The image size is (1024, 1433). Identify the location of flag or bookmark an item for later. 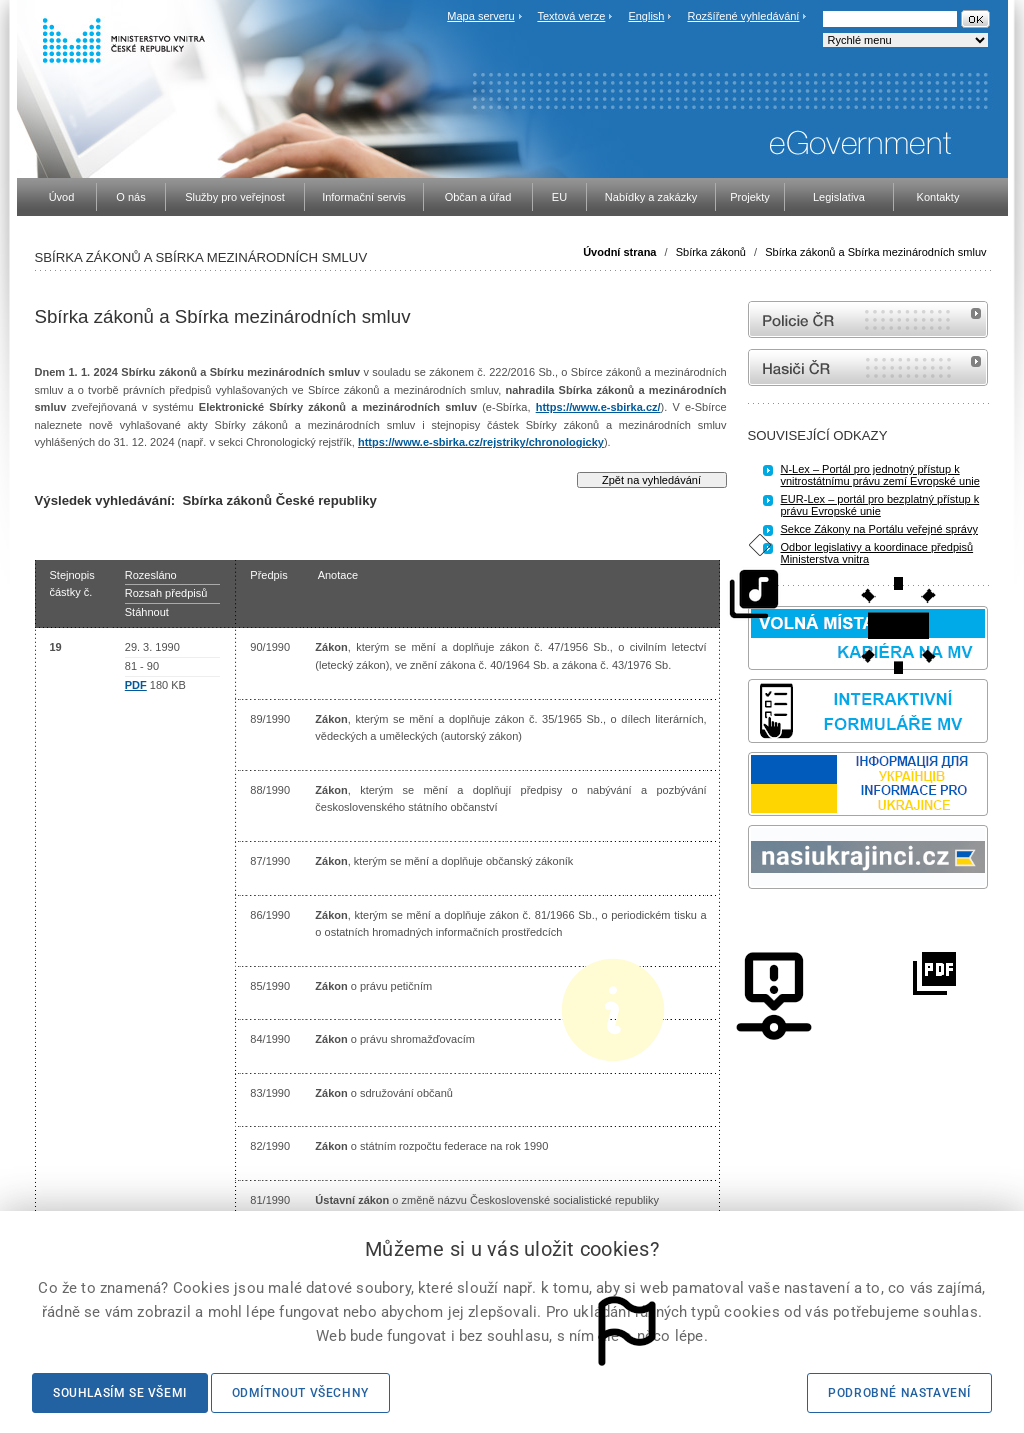
(627, 1330).